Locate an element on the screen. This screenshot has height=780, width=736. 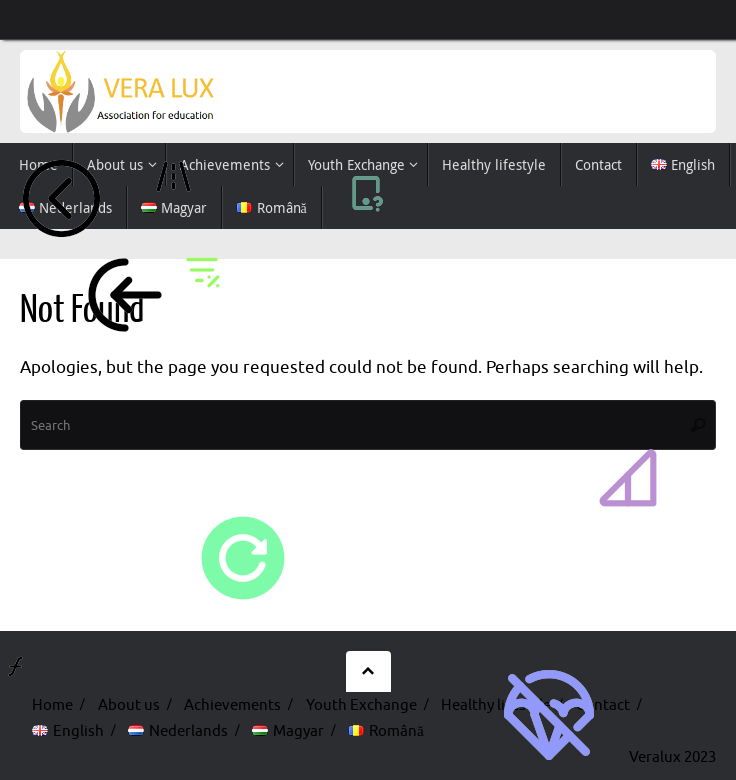
parachute deployment disabled is located at coordinates (549, 715).